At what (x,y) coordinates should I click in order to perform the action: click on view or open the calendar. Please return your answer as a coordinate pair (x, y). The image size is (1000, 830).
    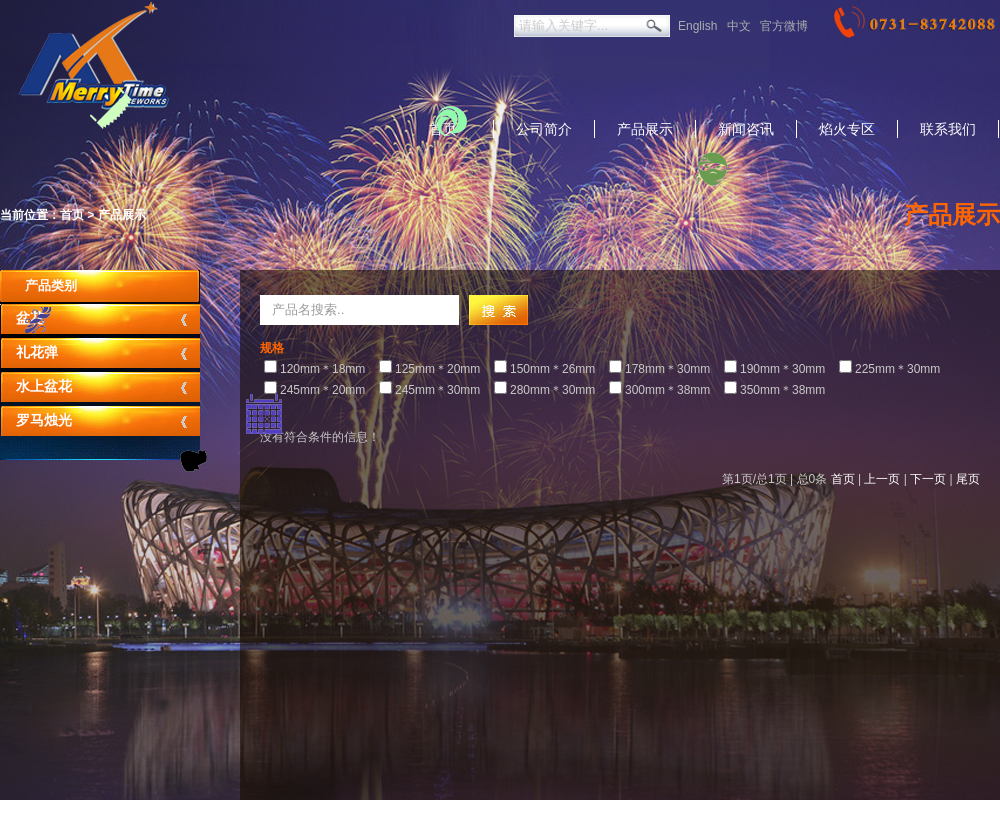
    Looking at the image, I should click on (264, 416).